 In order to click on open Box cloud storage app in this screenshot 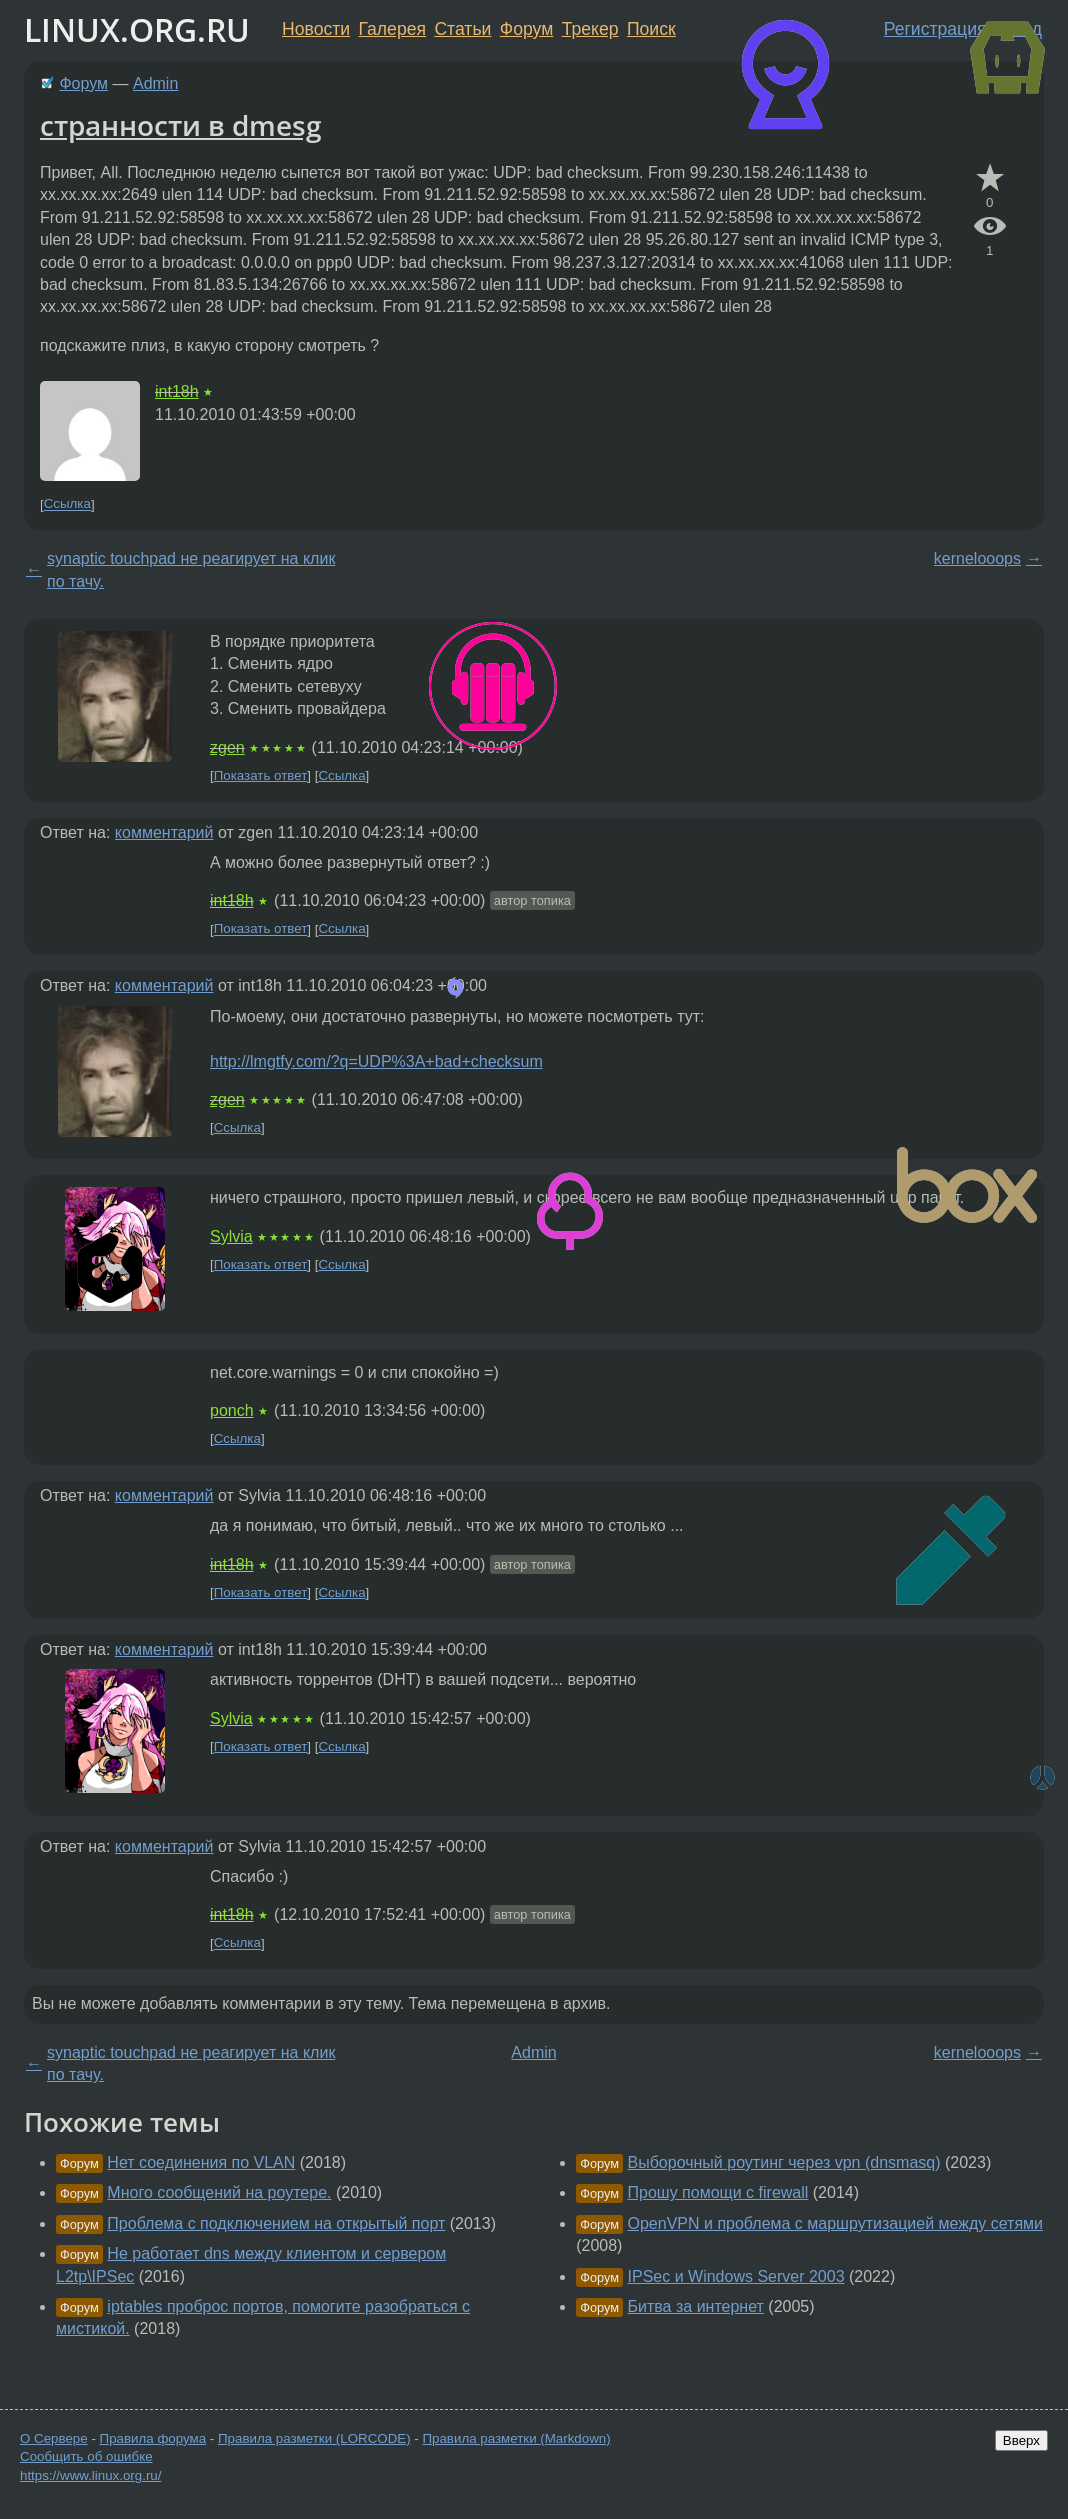, I will do `click(967, 1185)`.